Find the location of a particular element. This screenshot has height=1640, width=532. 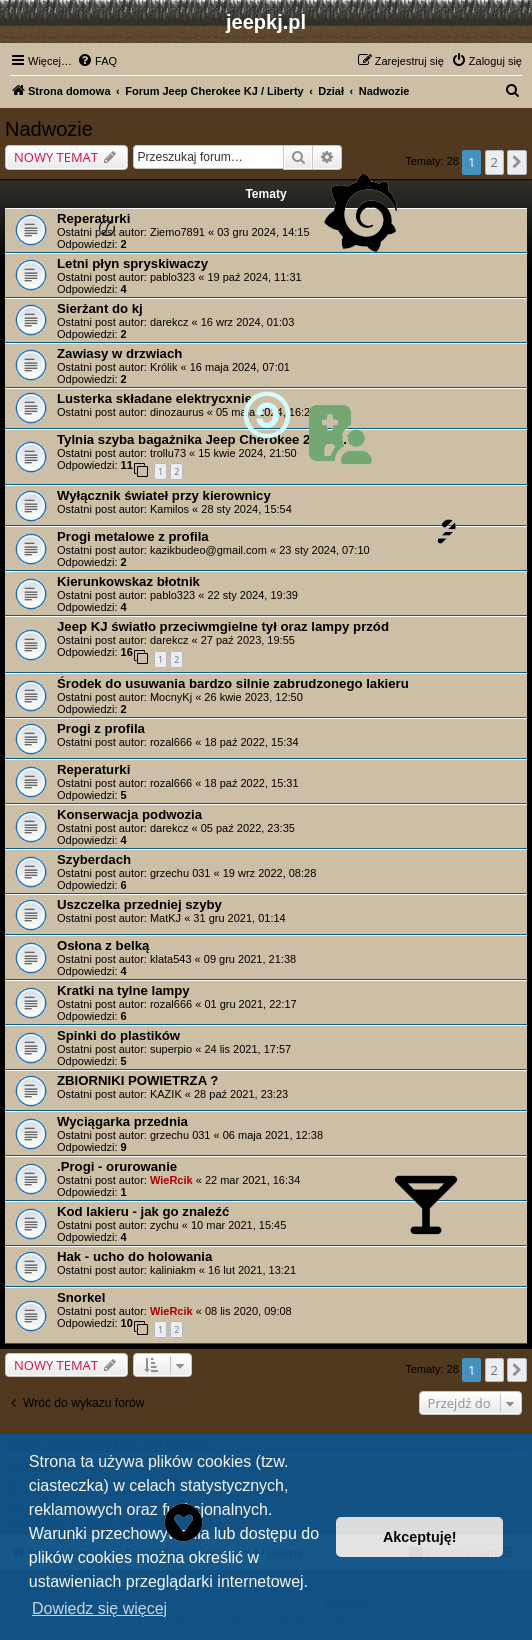

open grafana dashboard is located at coordinates (360, 212).